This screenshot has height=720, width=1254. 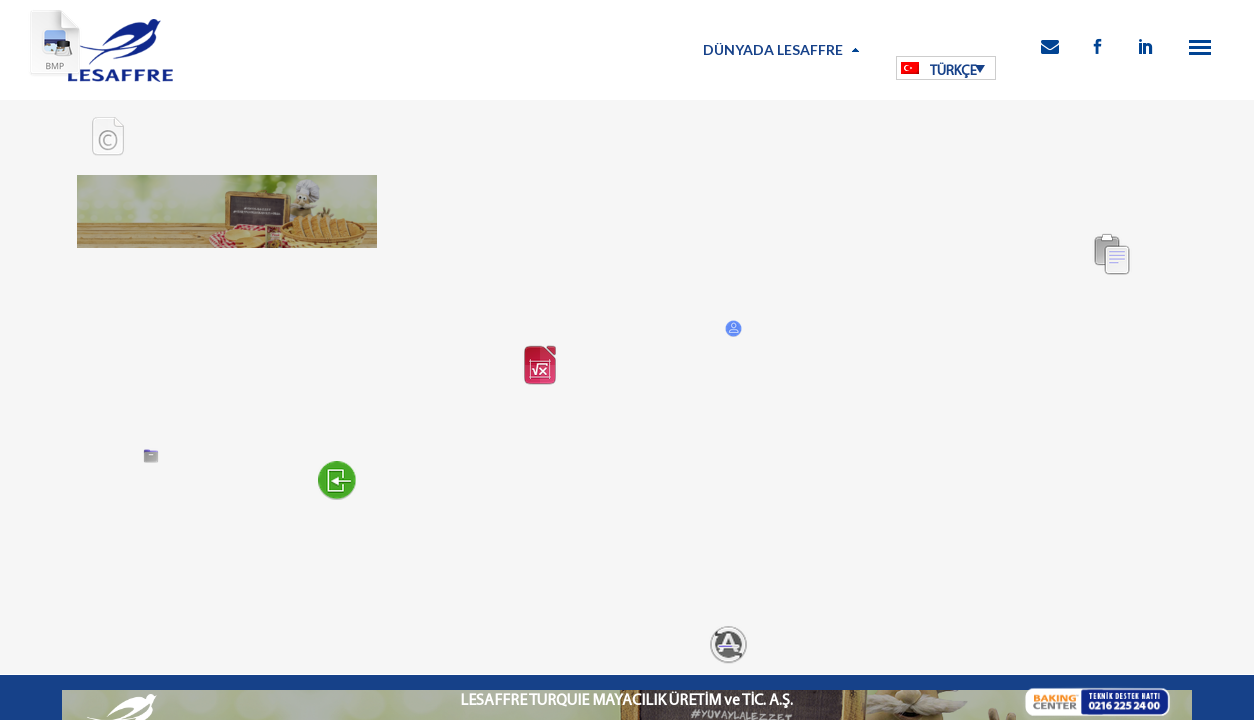 What do you see at coordinates (337, 480) in the screenshot?
I see `log out of your account` at bounding box center [337, 480].